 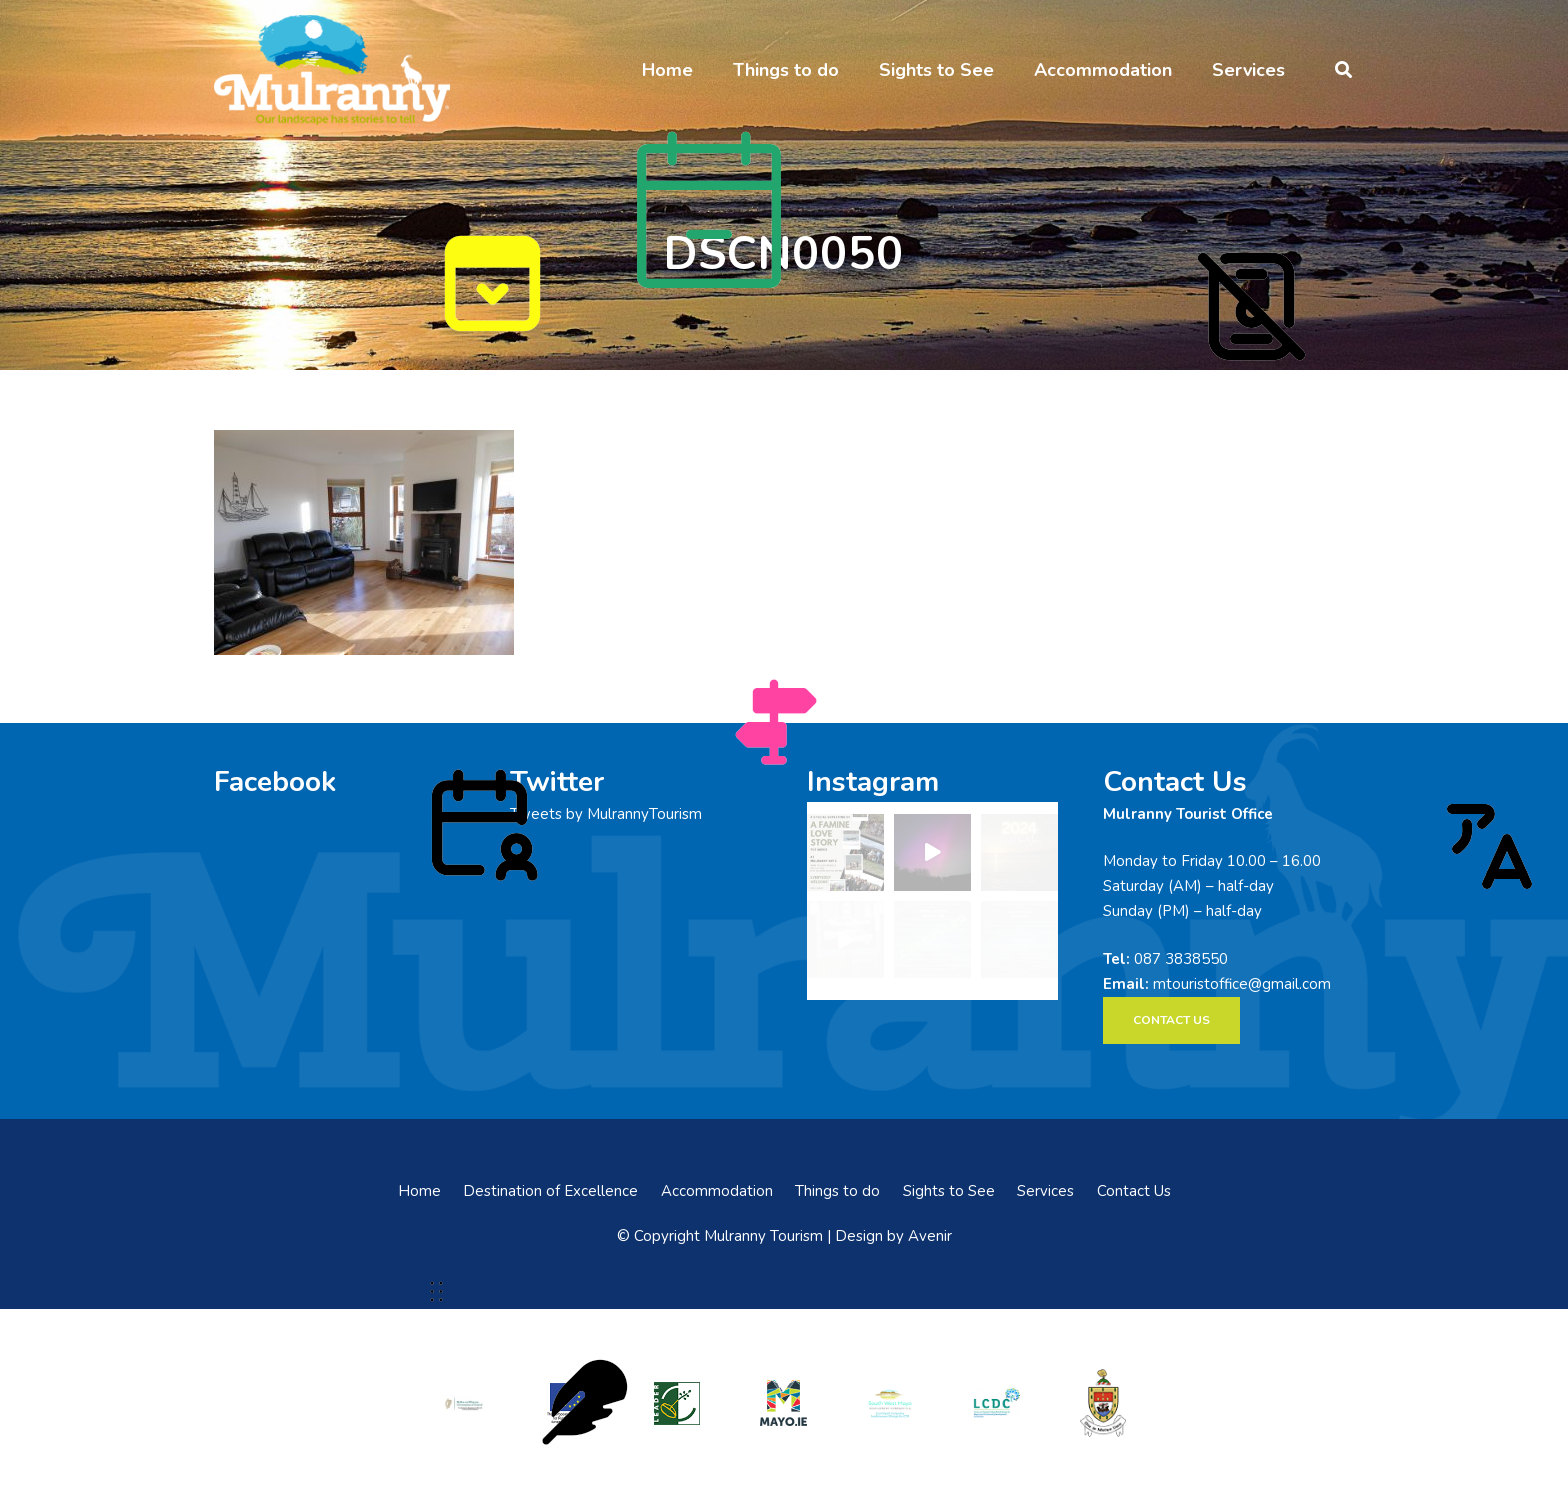 I want to click on disable or hide identification badge, so click(x=1251, y=306).